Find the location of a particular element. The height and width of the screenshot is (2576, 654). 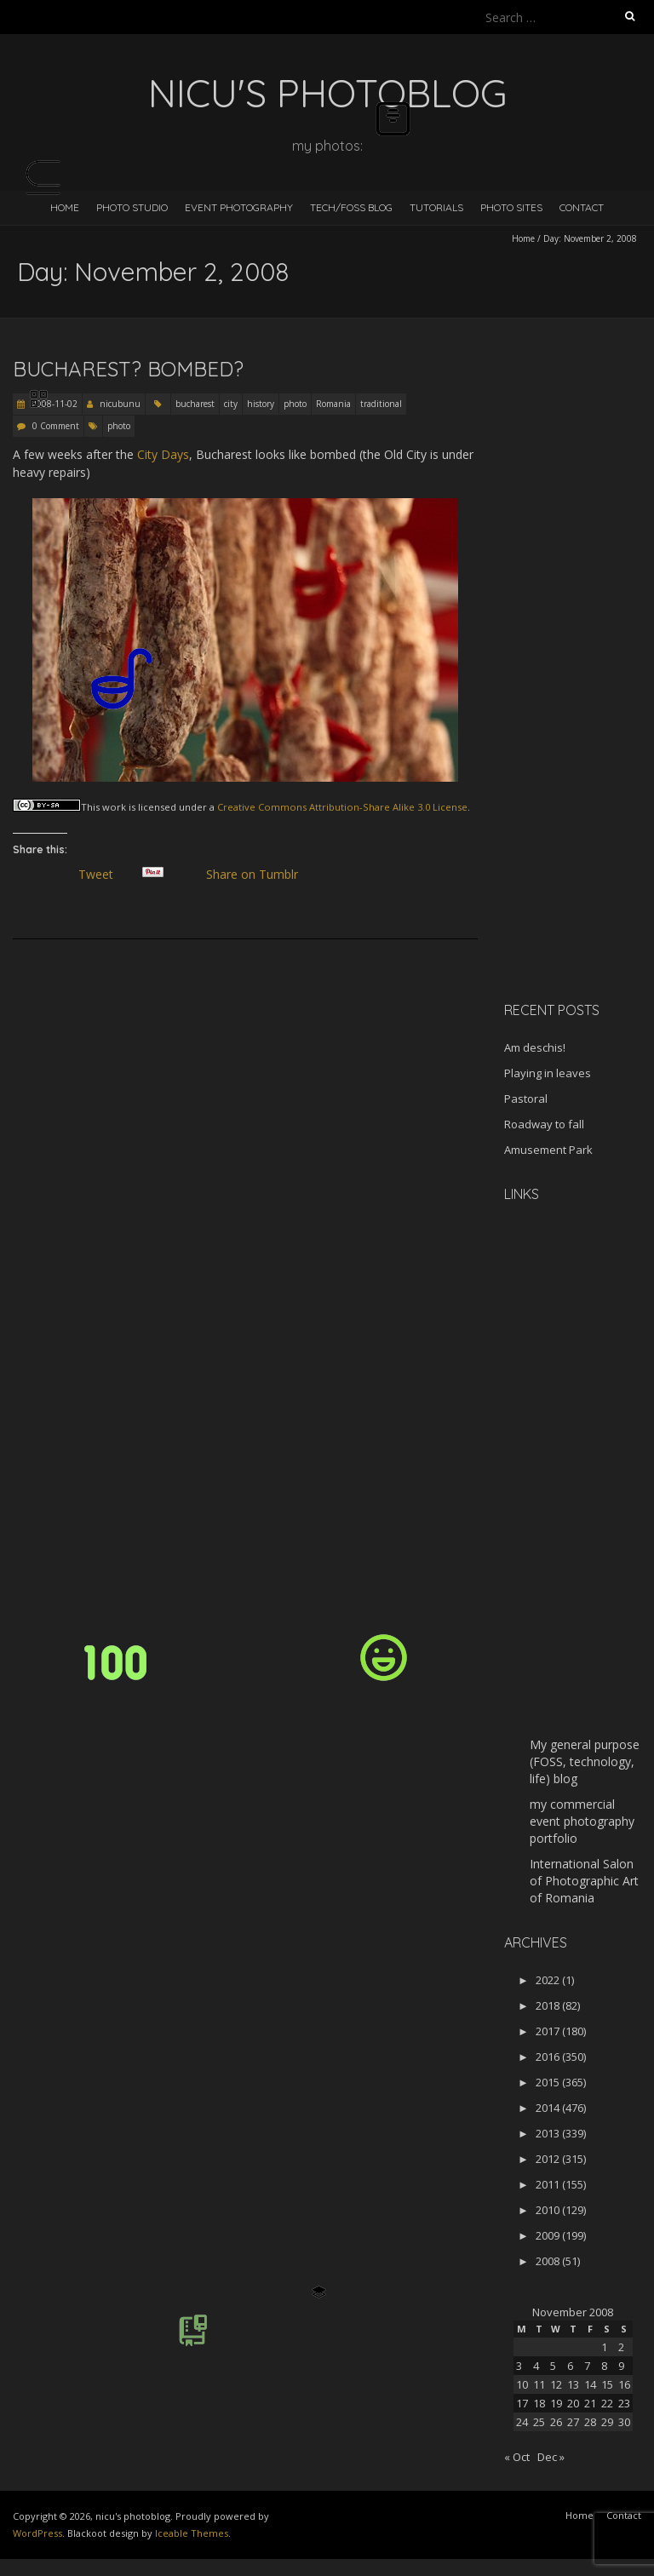

access cooking or recipe features is located at coordinates (122, 679).